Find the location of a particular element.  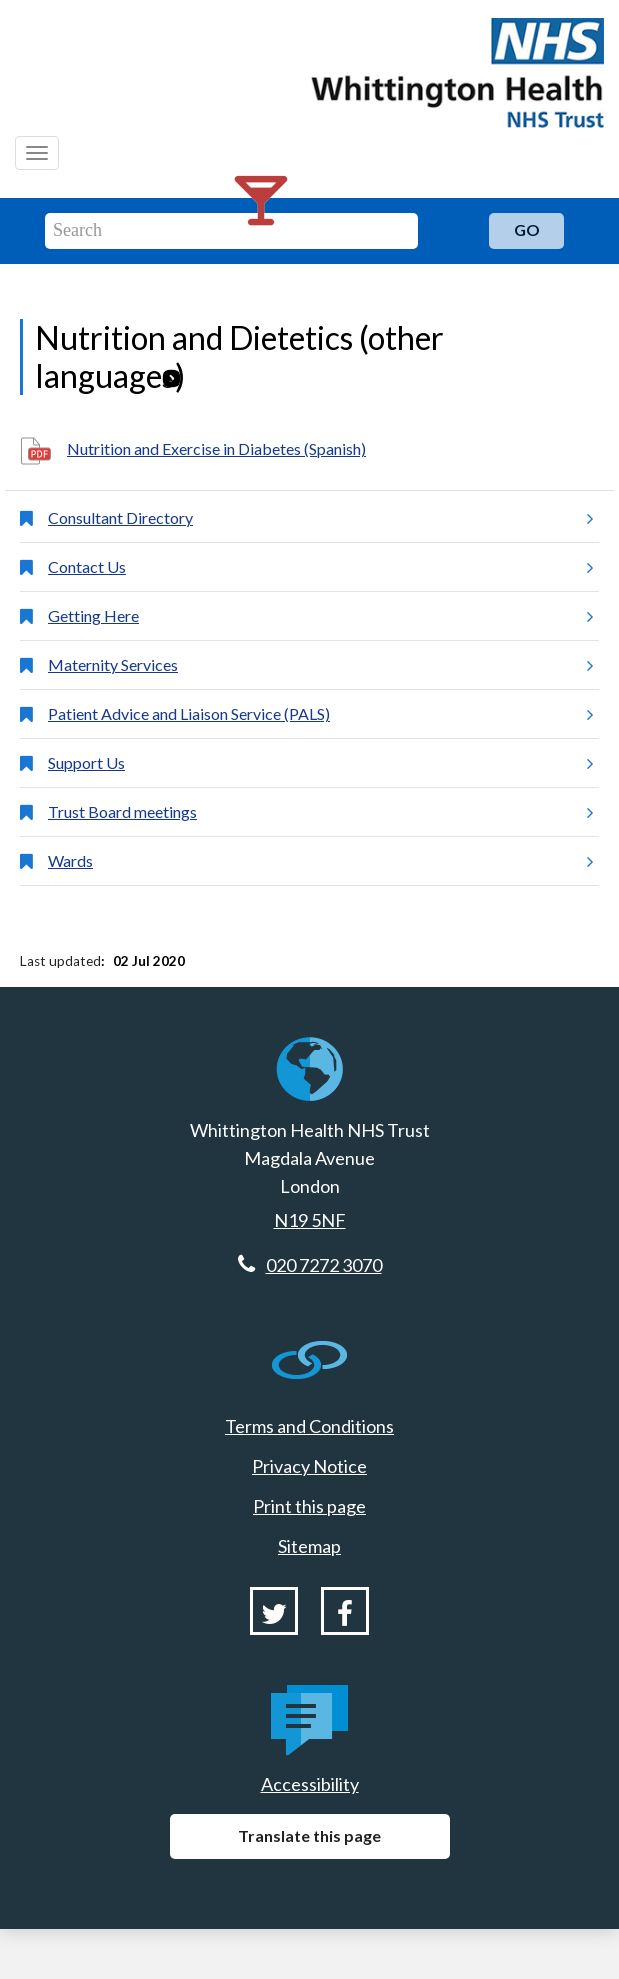

go to next item or step is located at coordinates (171, 378).